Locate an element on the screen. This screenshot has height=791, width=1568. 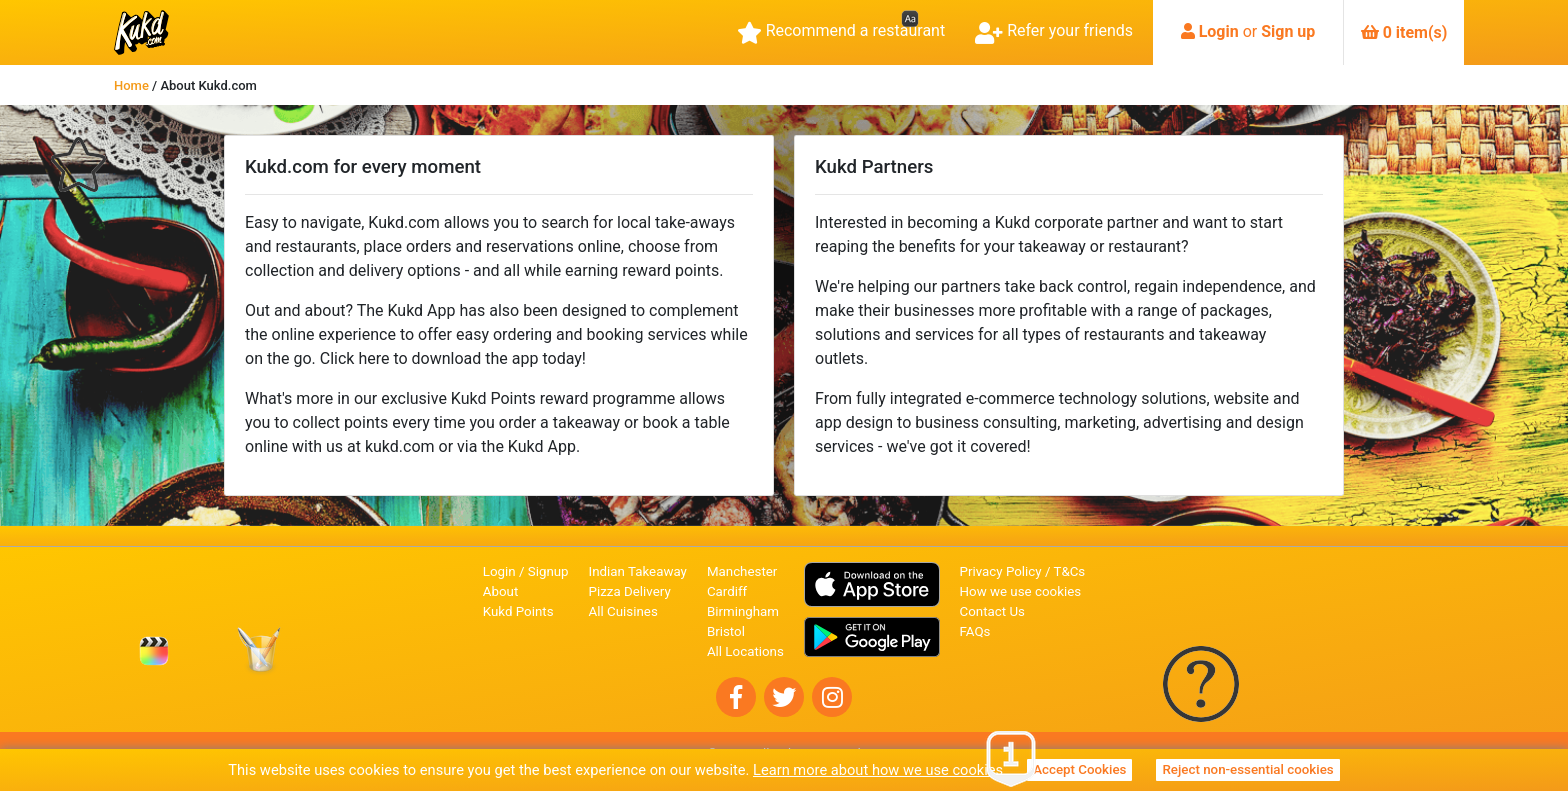
access help or support documentation is located at coordinates (1201, 684).